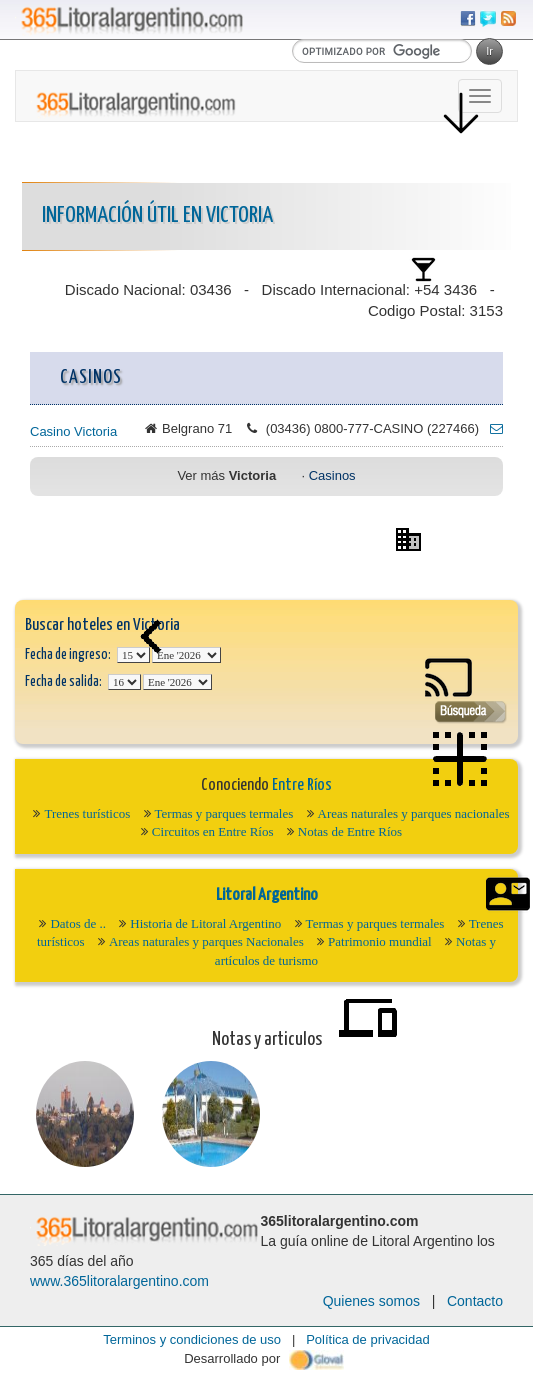 The width and height of the screenshot is (533, 1374). Describe the element at coordinates (423, 269) in the screenshot. I see `find nearby bars or nightlife` at that location.